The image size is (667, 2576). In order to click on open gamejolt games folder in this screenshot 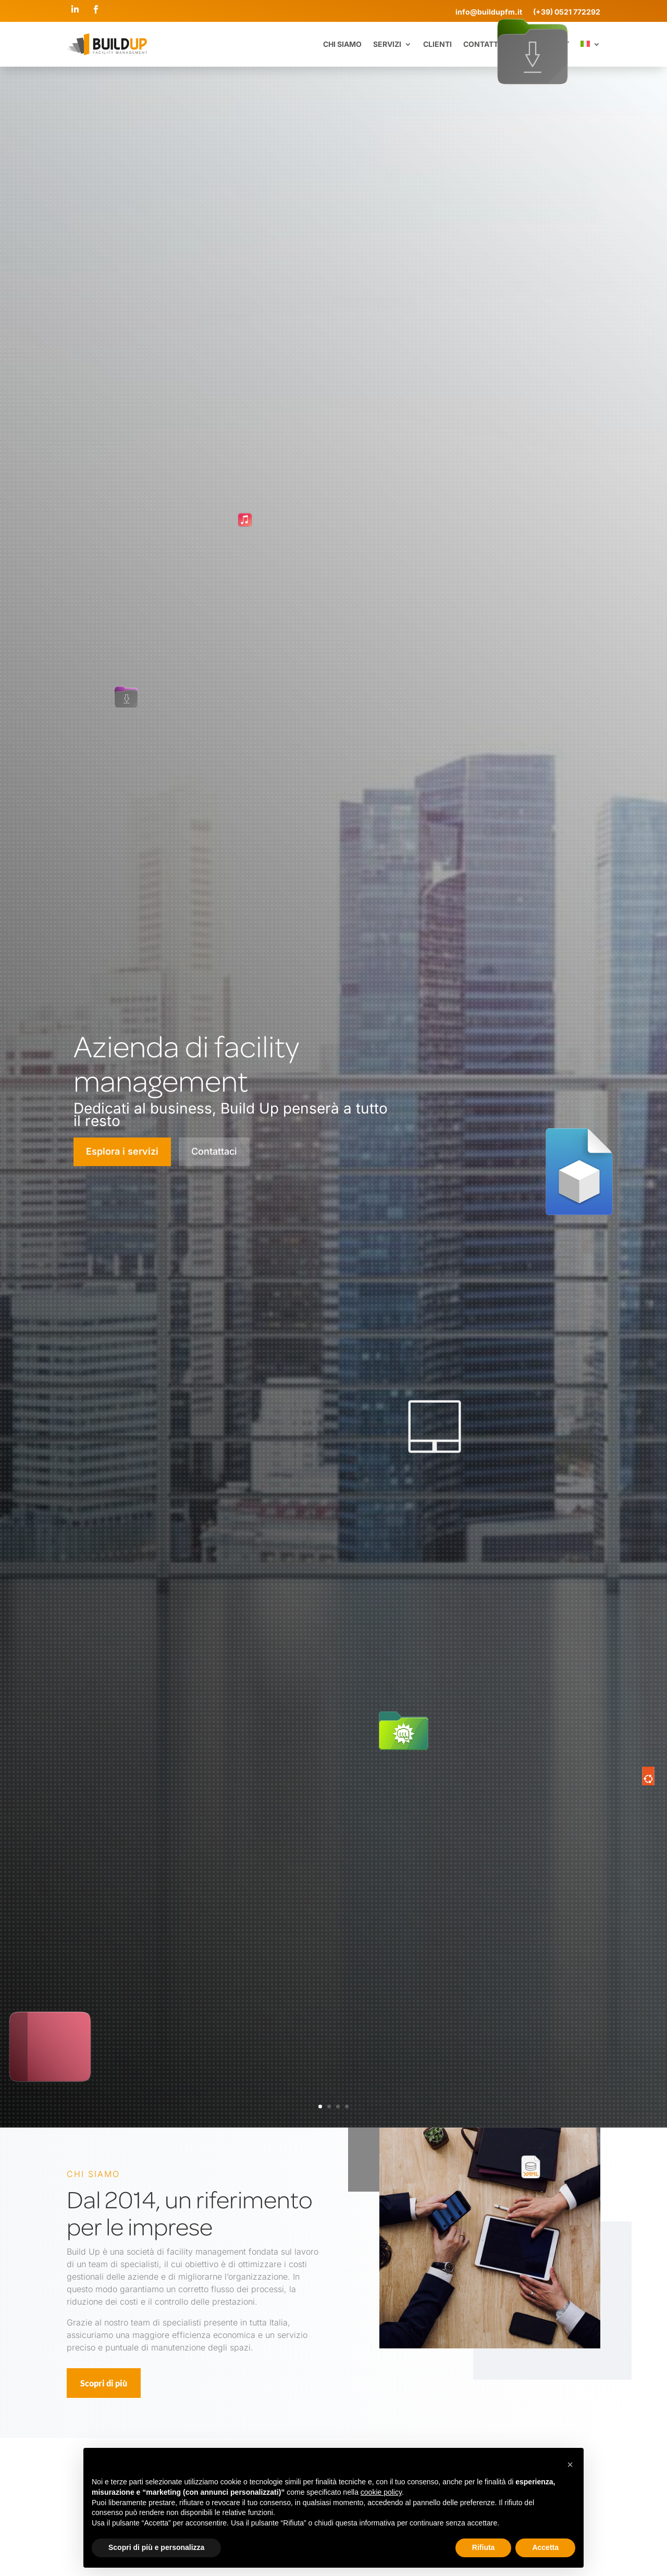, I will do `click(403, 1732)`.